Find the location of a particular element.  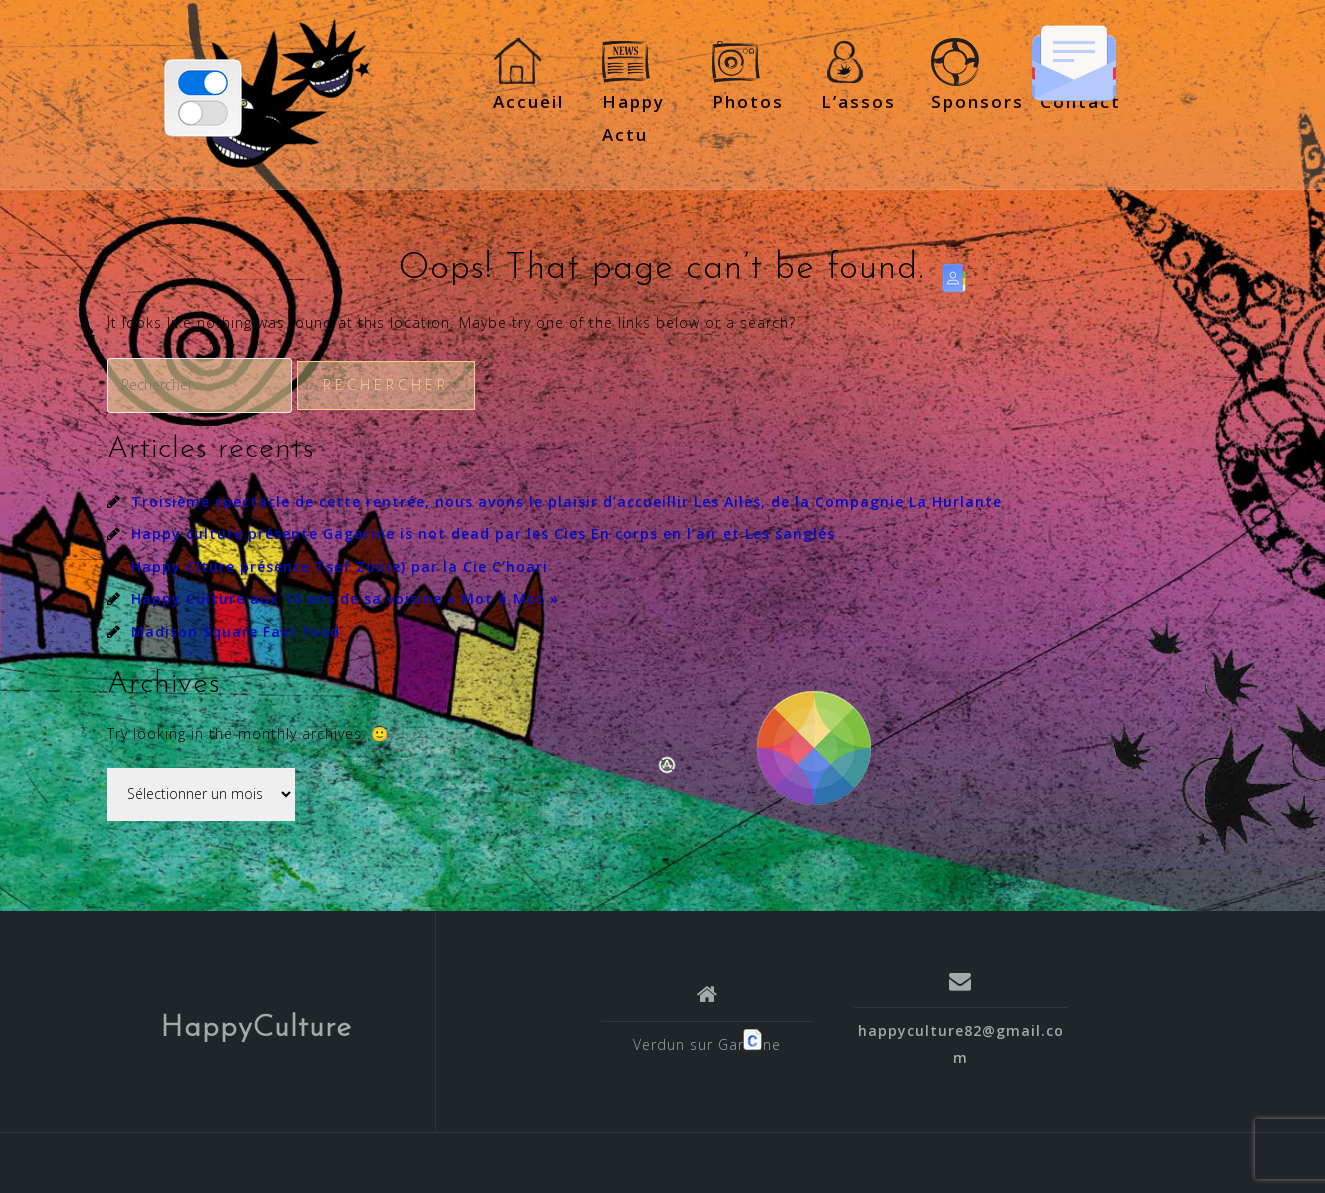

open unity tweak tool settings is located at coordinates (203, 98).